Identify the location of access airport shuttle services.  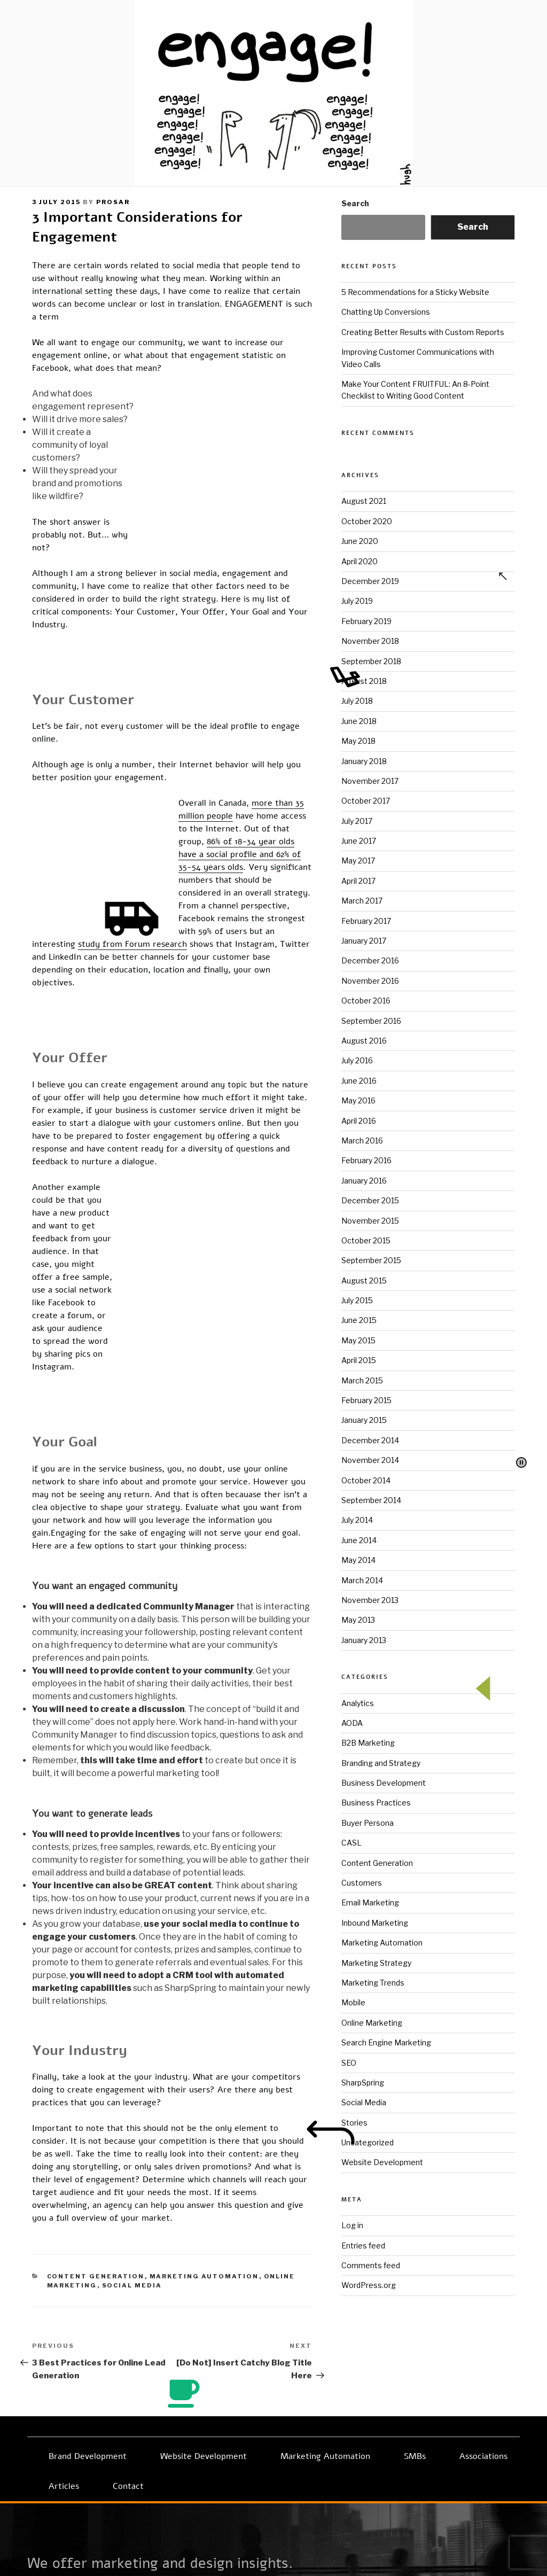
(131, 919).